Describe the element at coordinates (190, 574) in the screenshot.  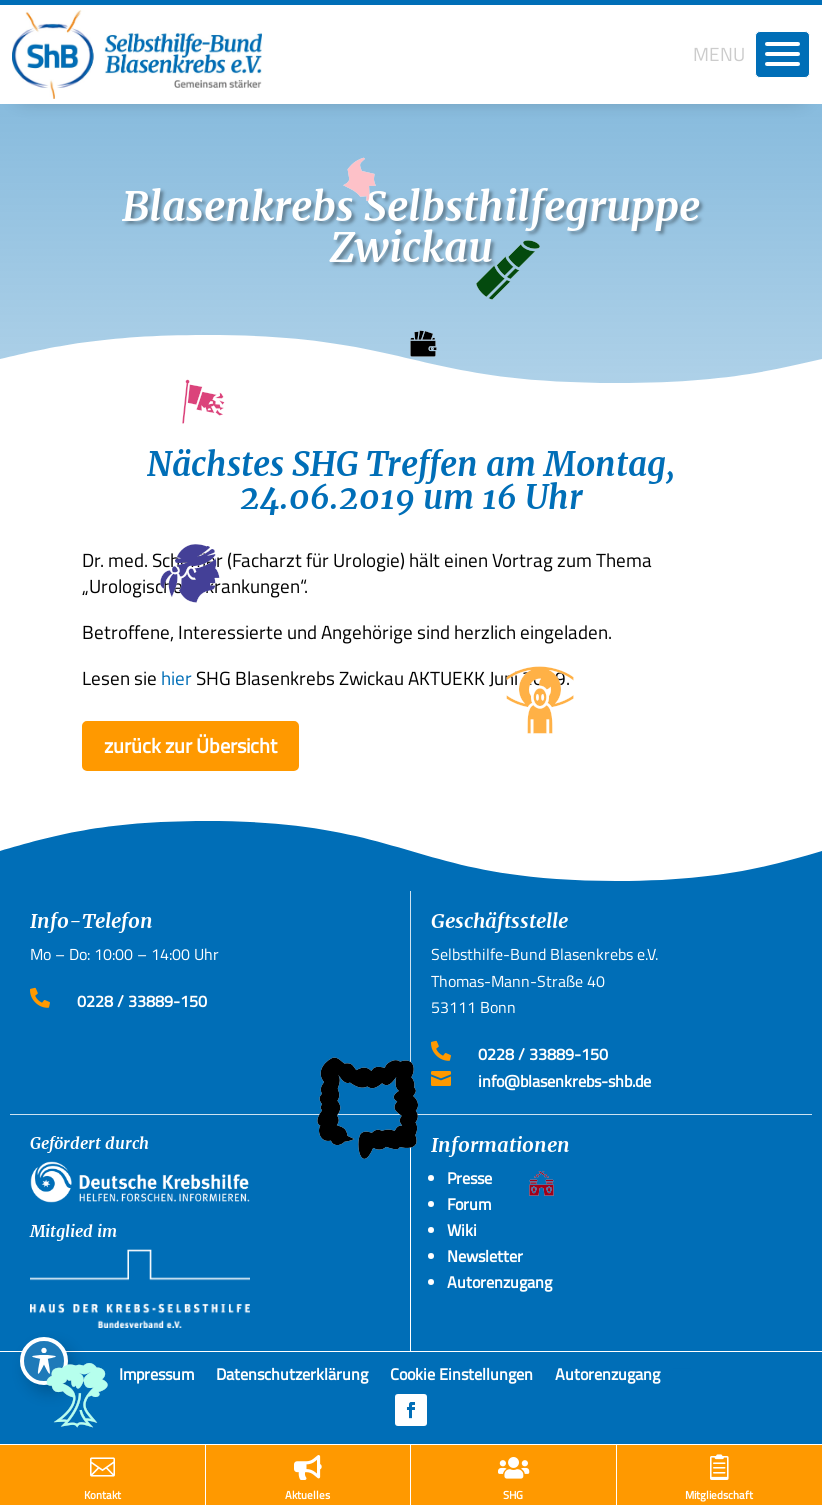
I see `select bandana accessory for character customization` at that location.